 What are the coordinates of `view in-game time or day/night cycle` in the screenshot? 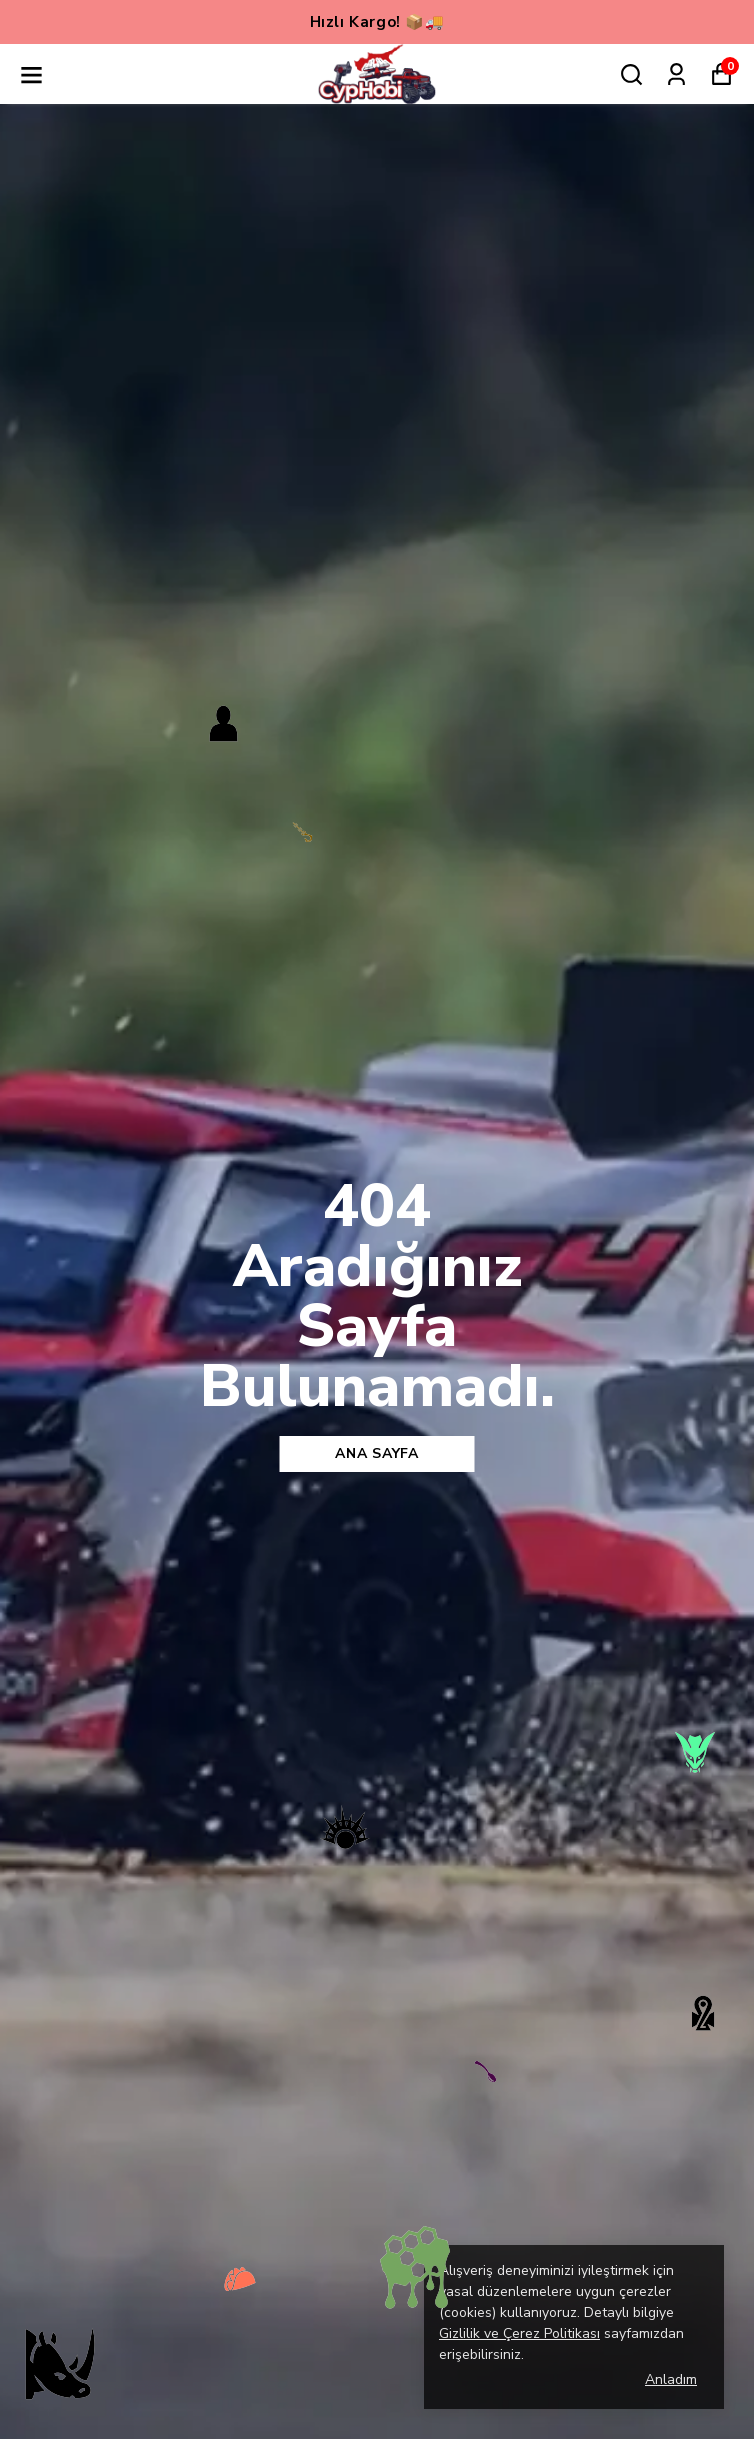 It's located at (344, 1826).